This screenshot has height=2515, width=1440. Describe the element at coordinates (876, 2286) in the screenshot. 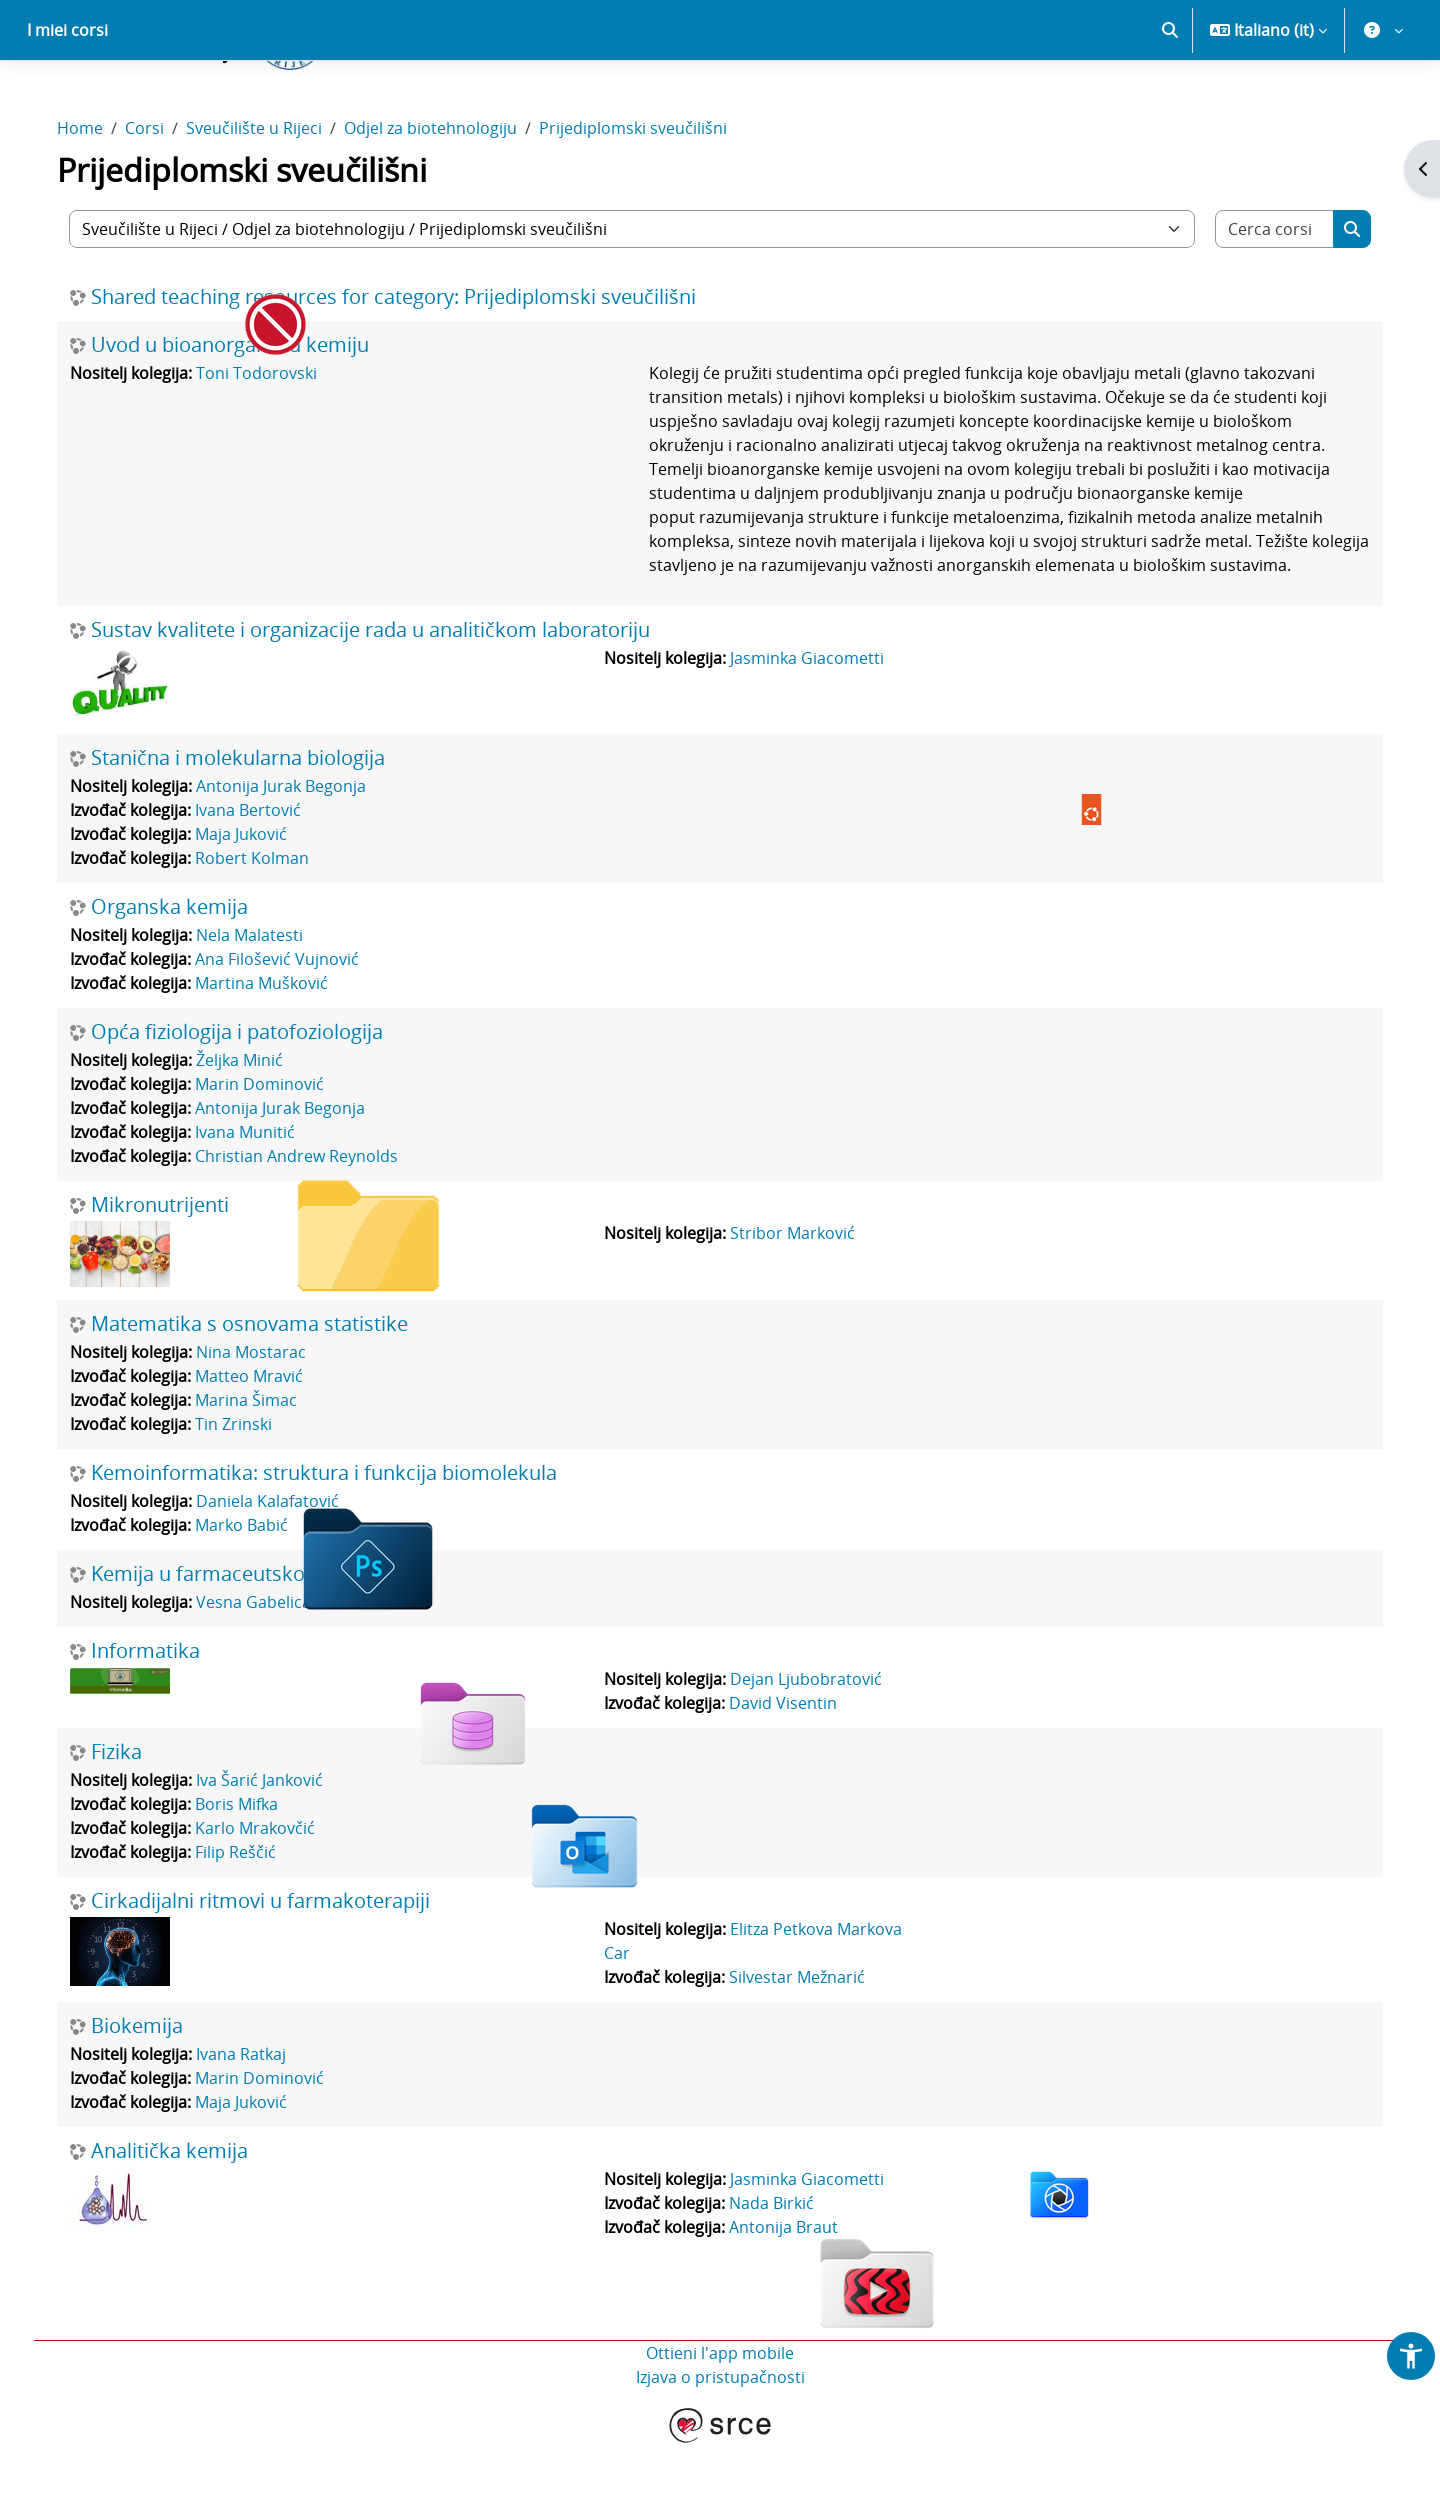

I see `open PewDiePie YouTube channel folder` at that location.